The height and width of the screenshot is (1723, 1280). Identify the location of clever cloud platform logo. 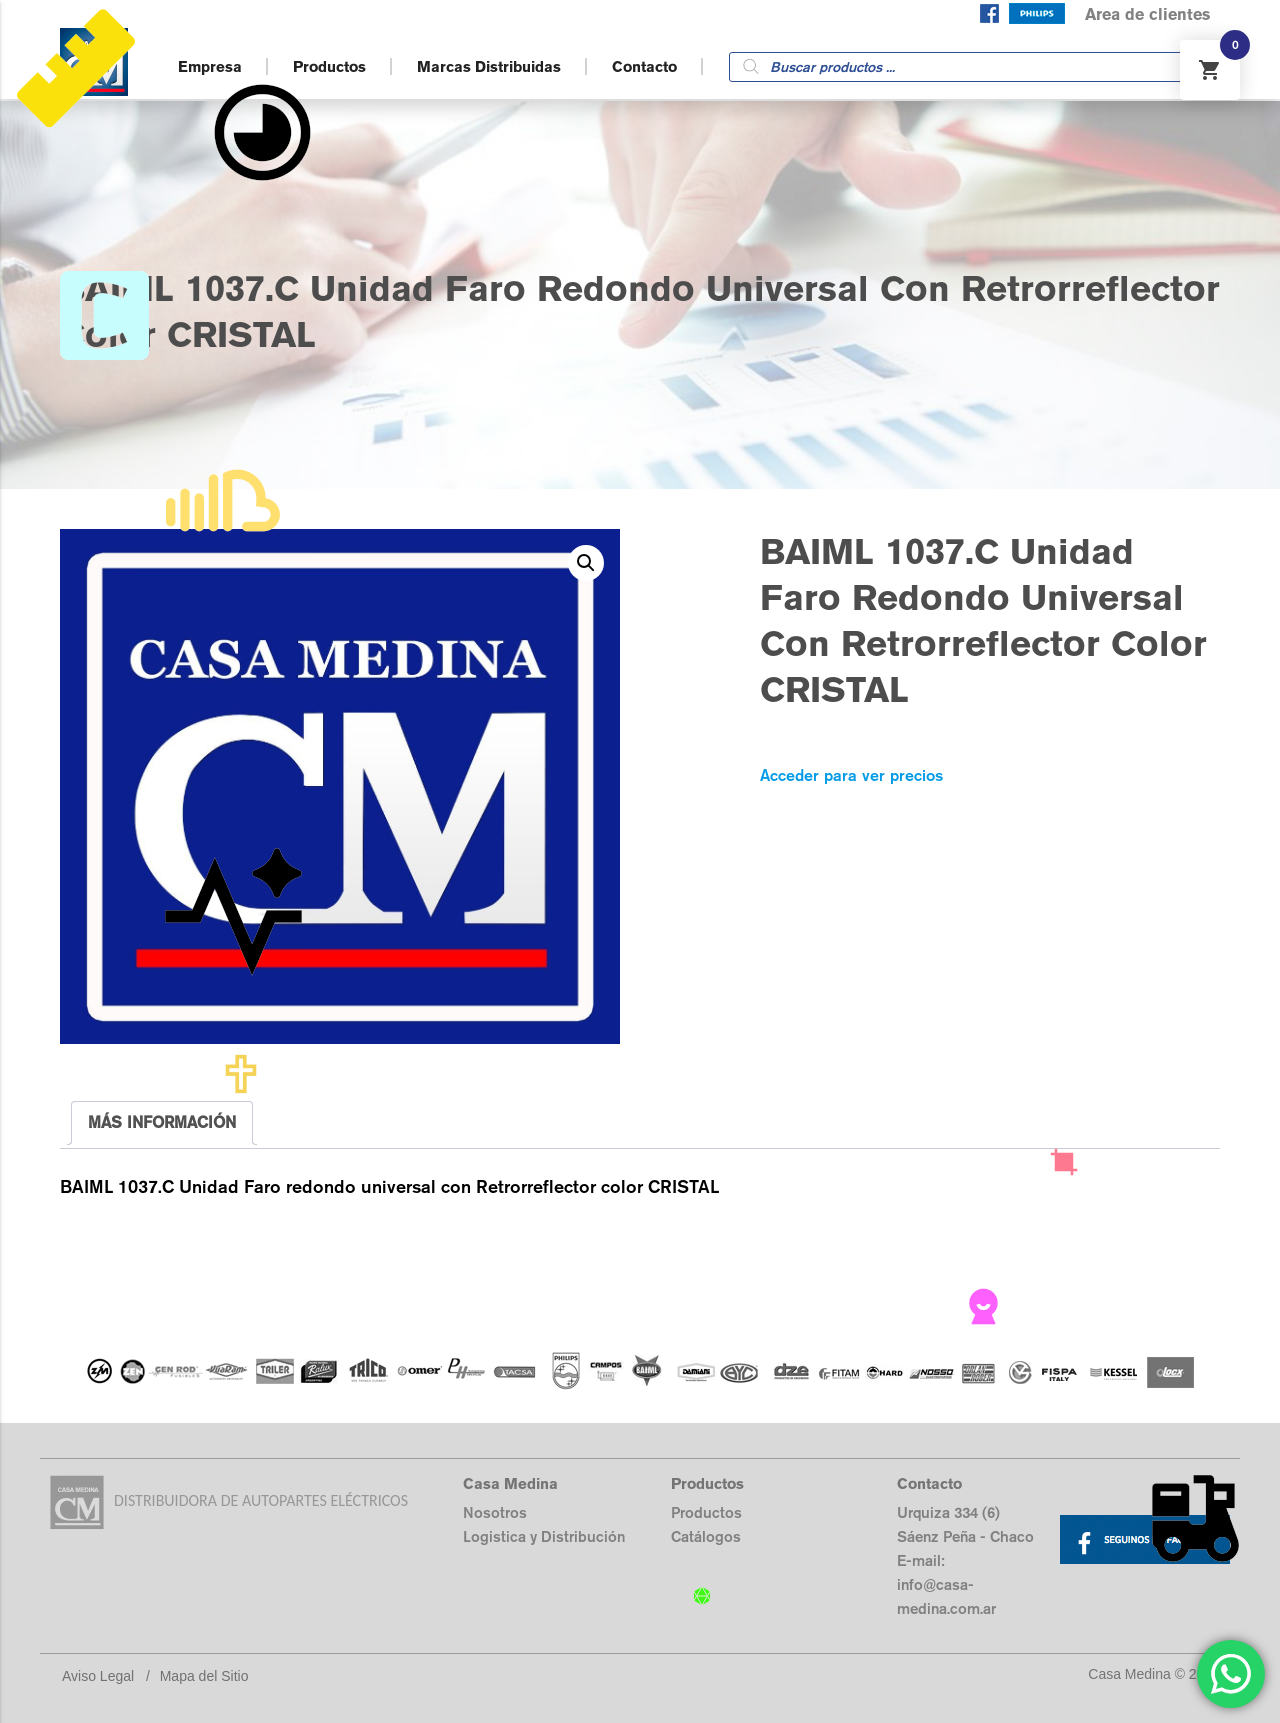
(702, 1596).